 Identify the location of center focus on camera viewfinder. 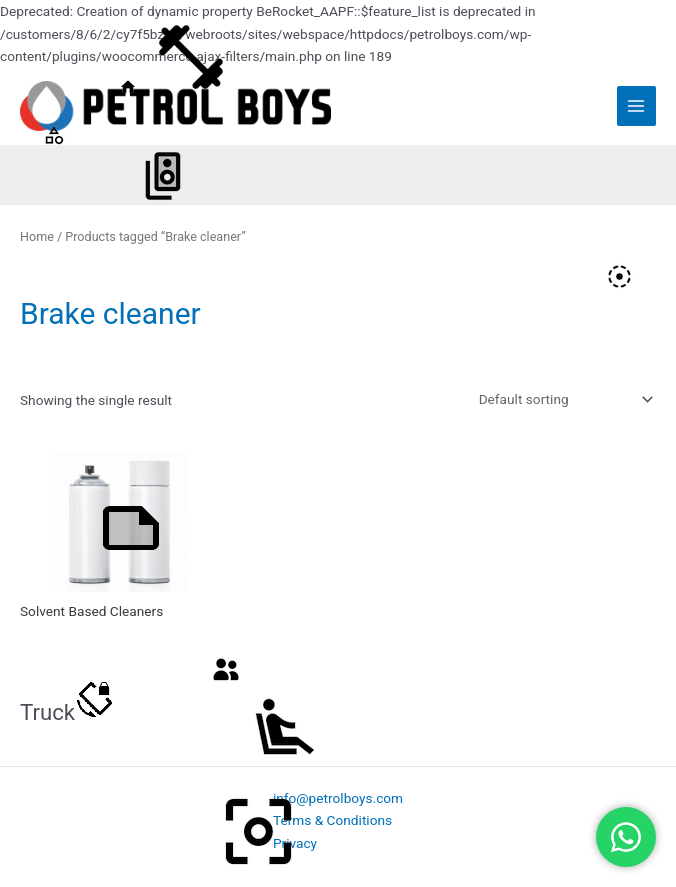
(258, 831).